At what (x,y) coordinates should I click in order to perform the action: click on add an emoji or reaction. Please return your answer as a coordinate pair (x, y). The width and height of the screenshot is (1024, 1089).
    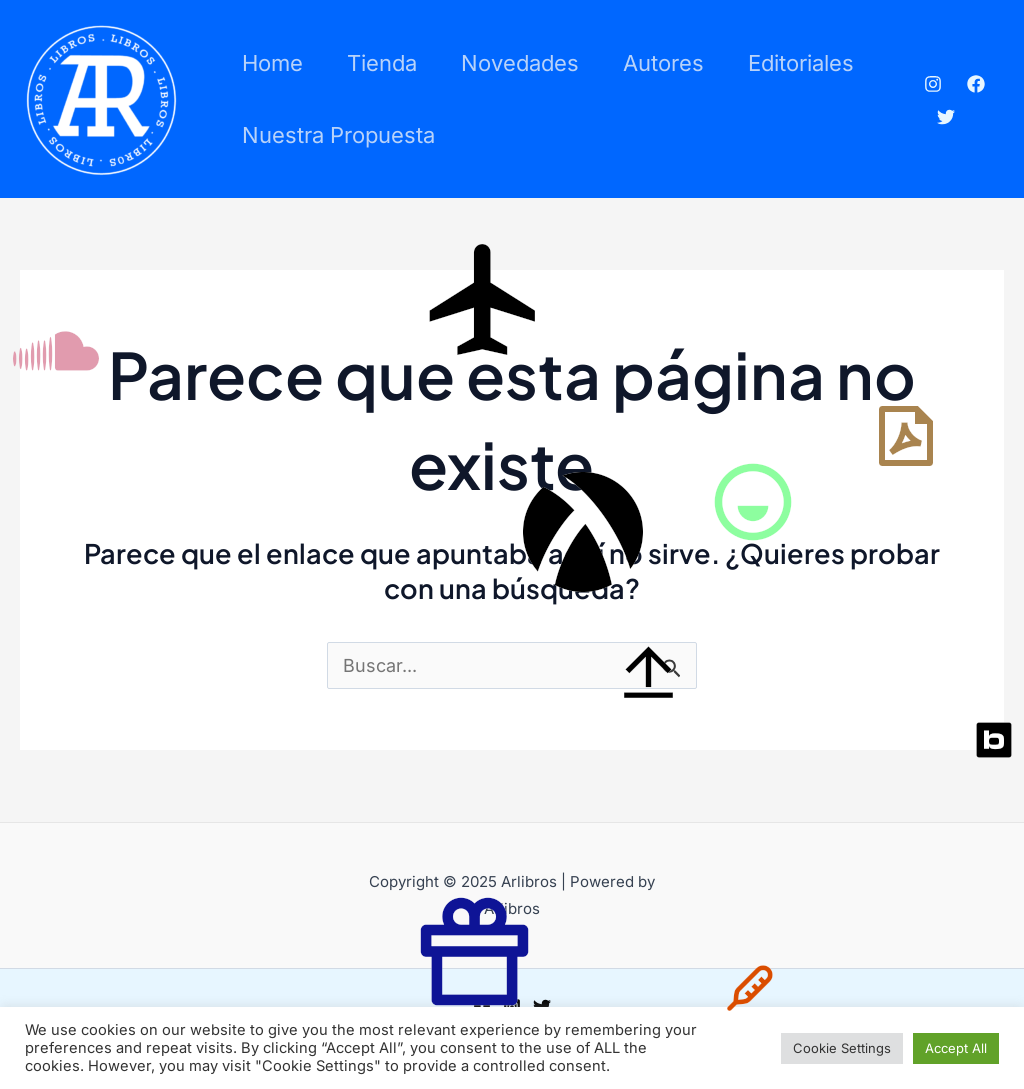
    Looking at the image, I should click on (753, 502).